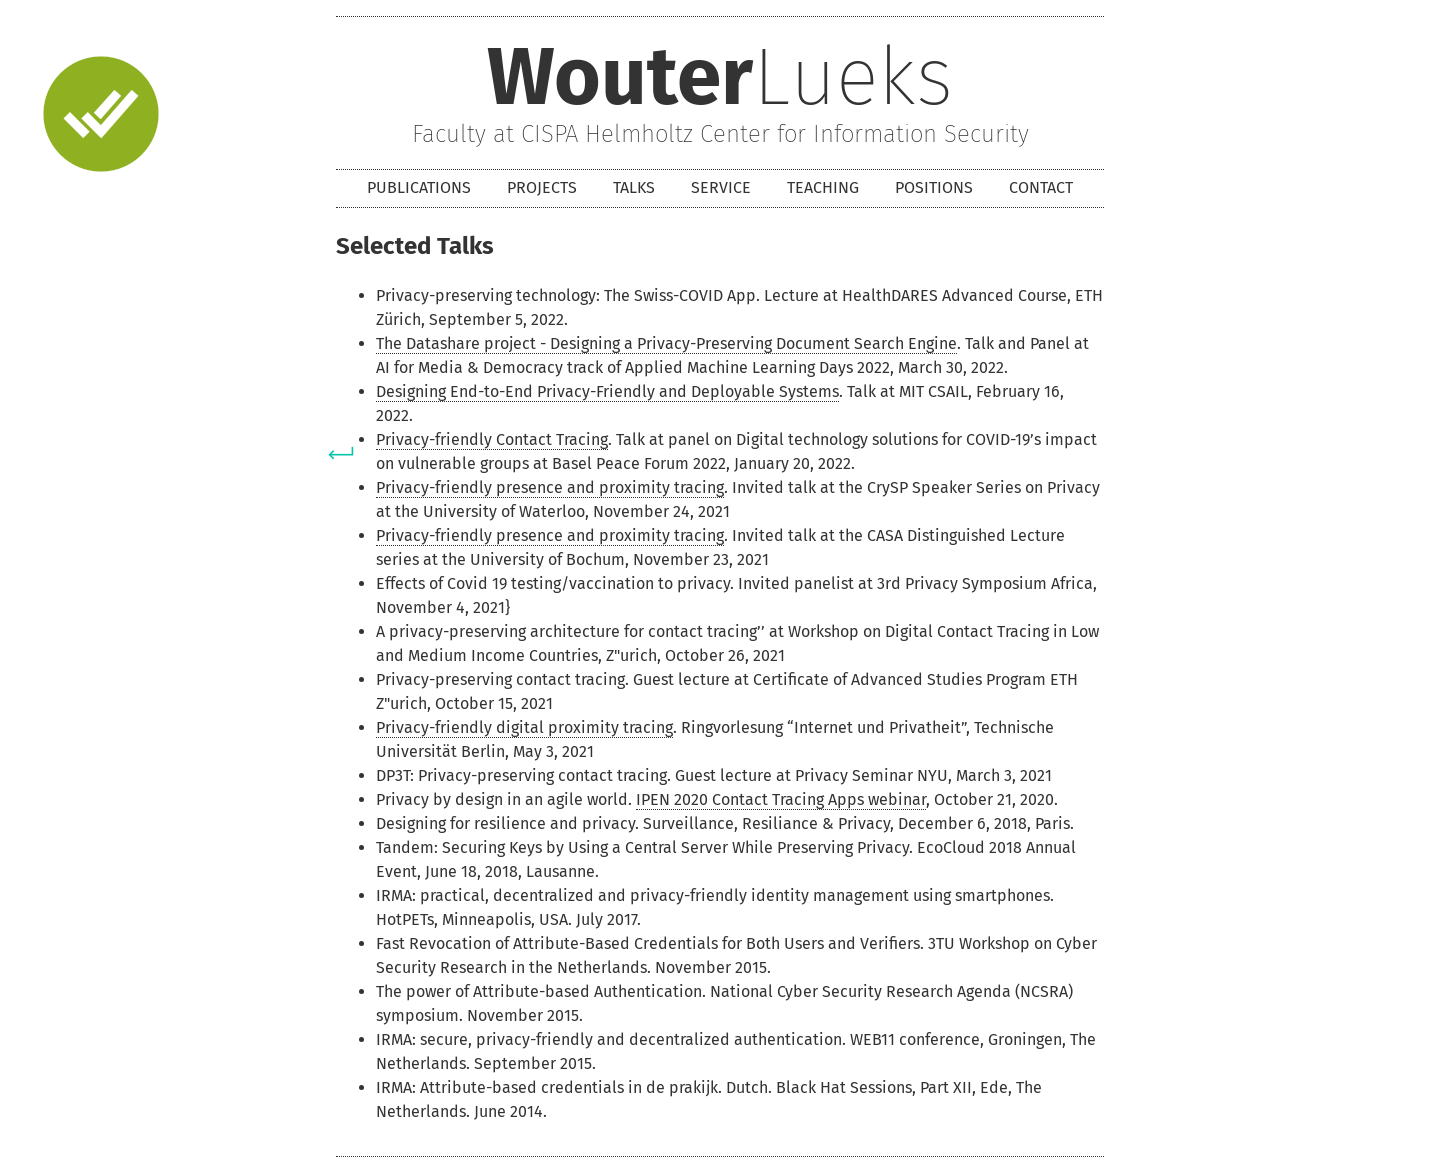 The width and height of the screenshot is (1440, 1173). What do you see at coordinates (101, 114) in the screenshot?
I see `all tasks completed successfully` at bounding box center [101, 114].